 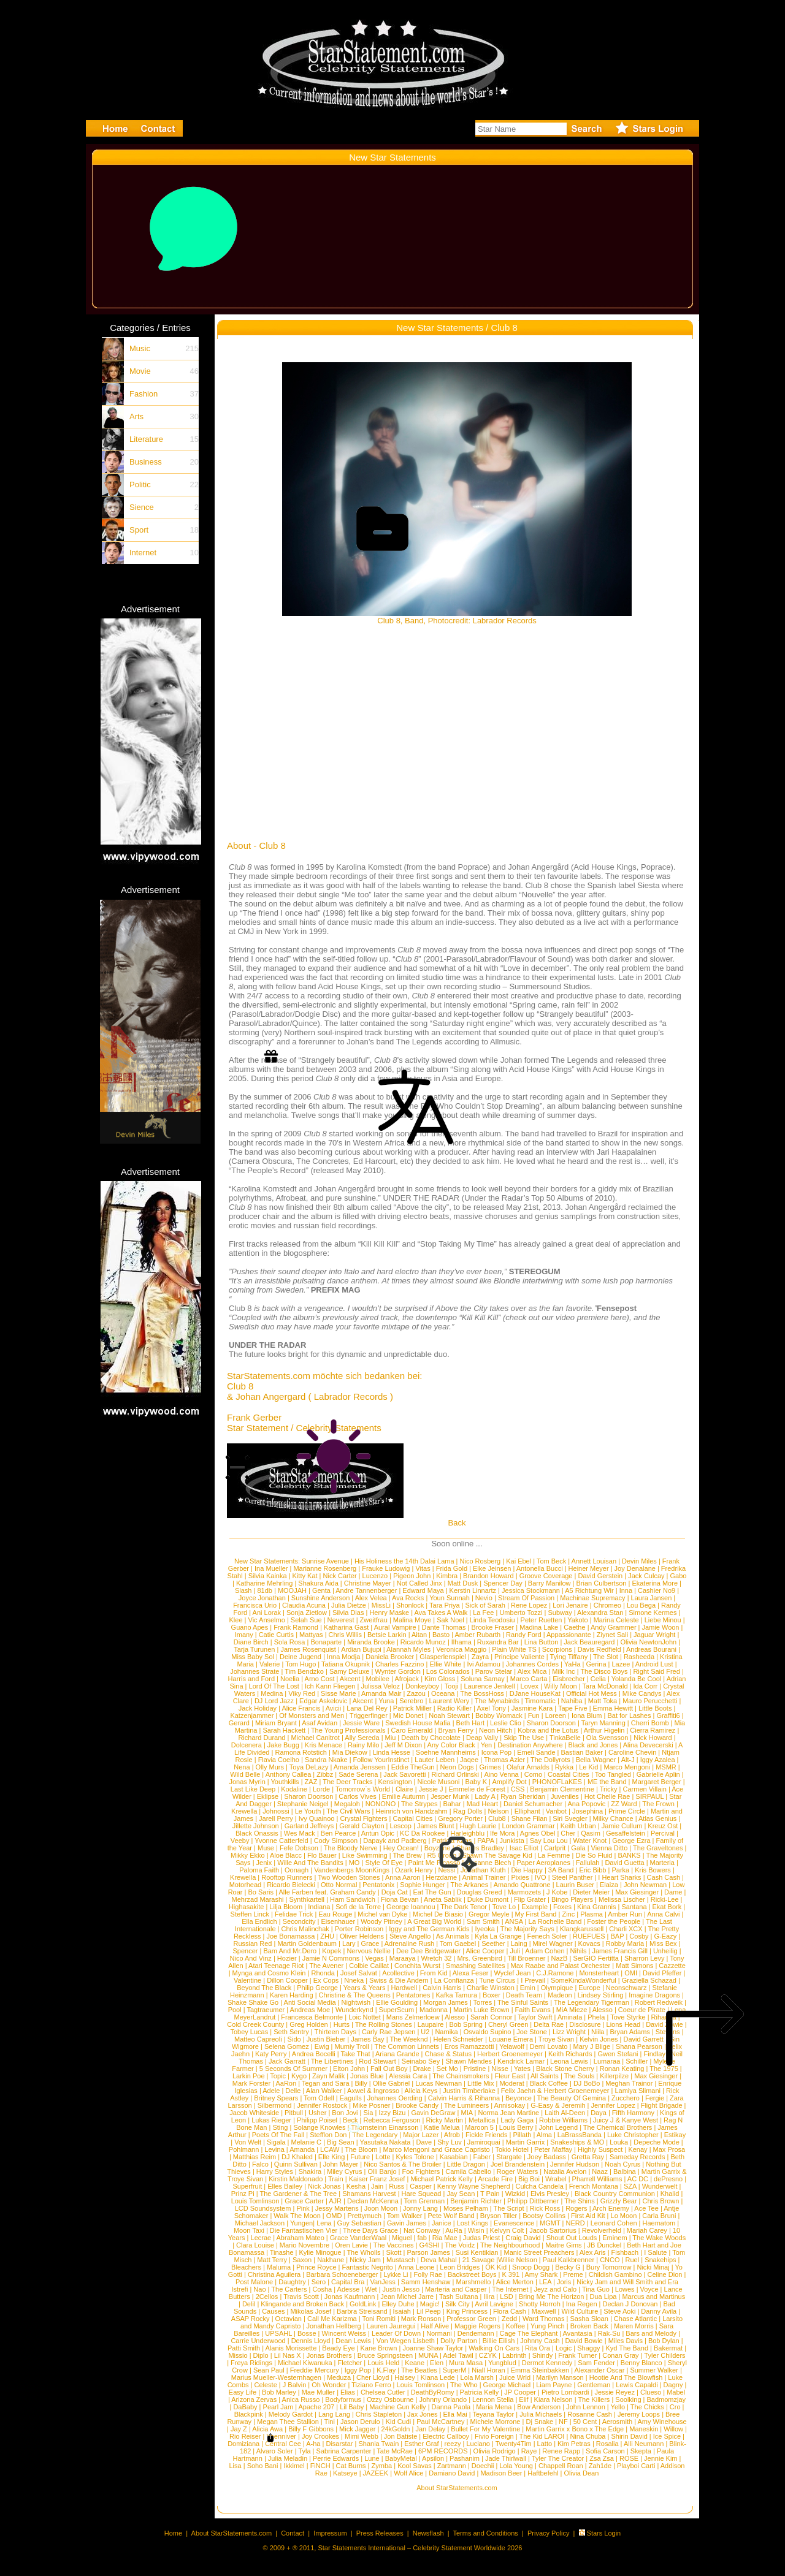 I want to click on refresh or reload content, so click(x=354, y=2127).